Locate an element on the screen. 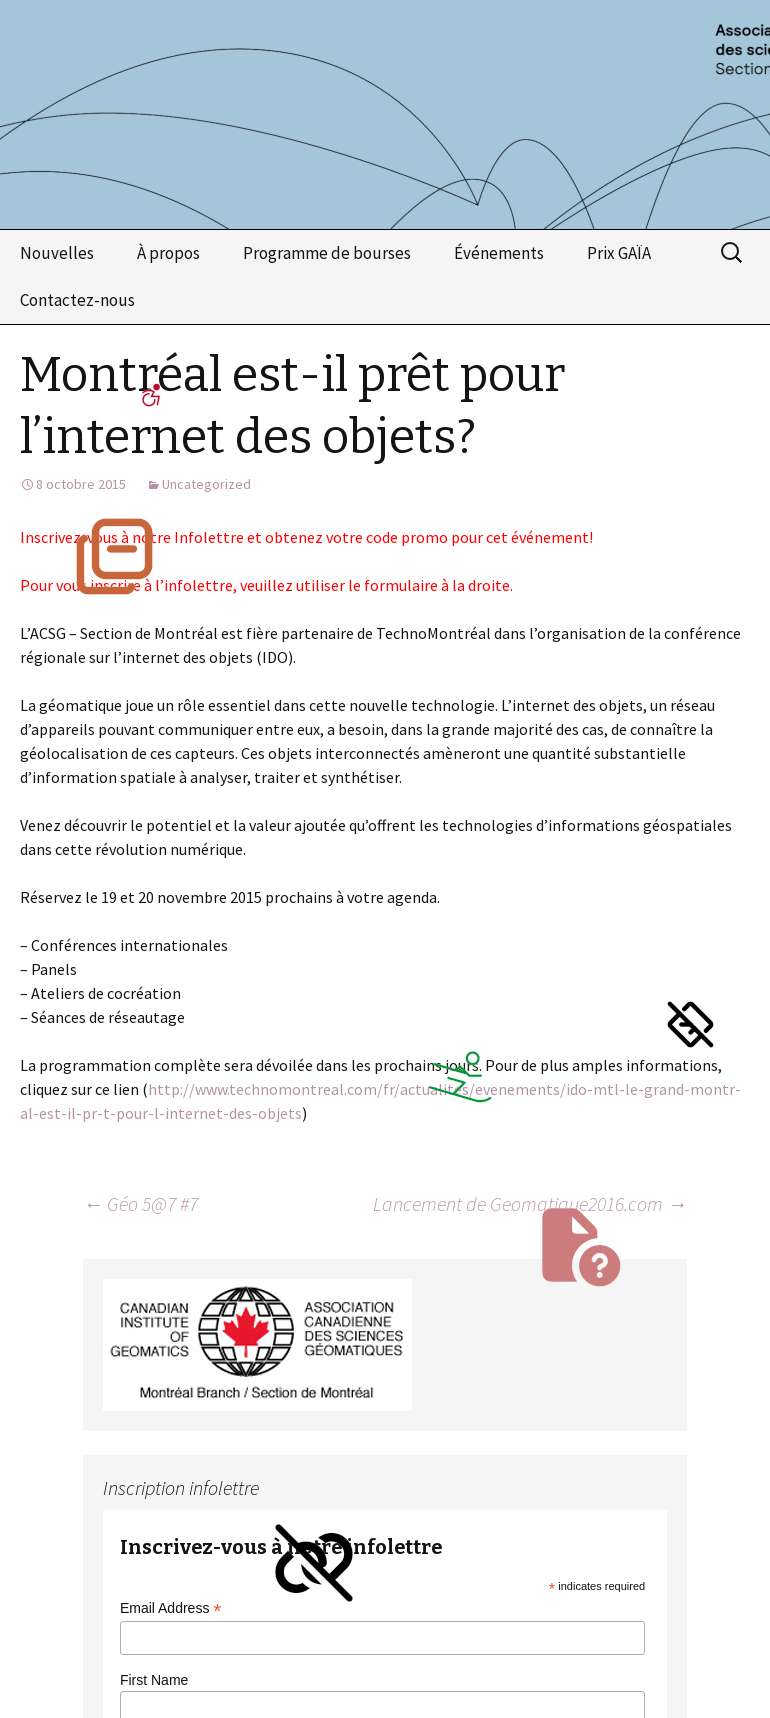  navigation or directions unavailable is located at coordinates (690, 1024).